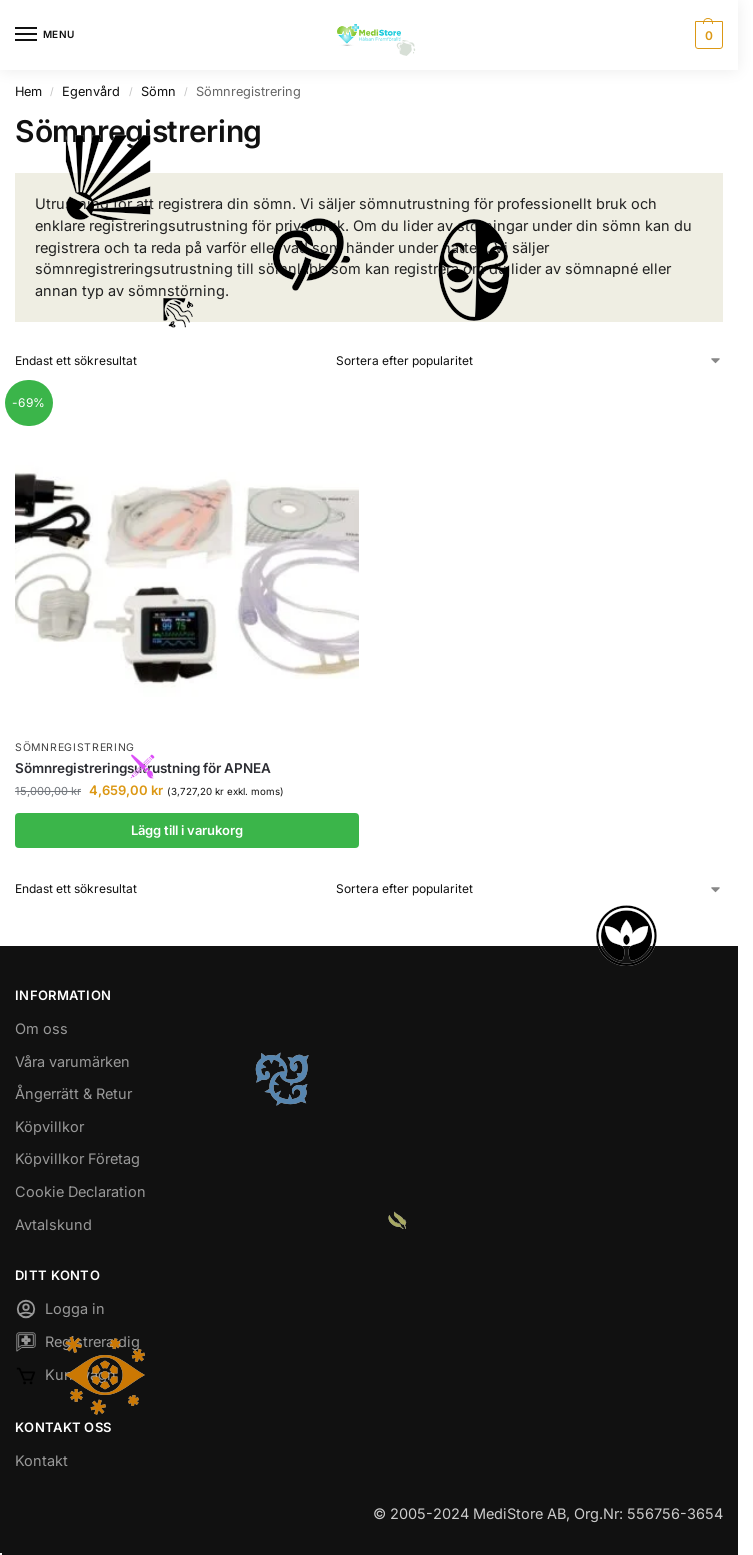 This screenshot has height=1555, width=753. What do you see at coordinates (626, 935) in the screenshot?
I see `indicates plant growth or gardening feature` at bounding box center [626, 935].